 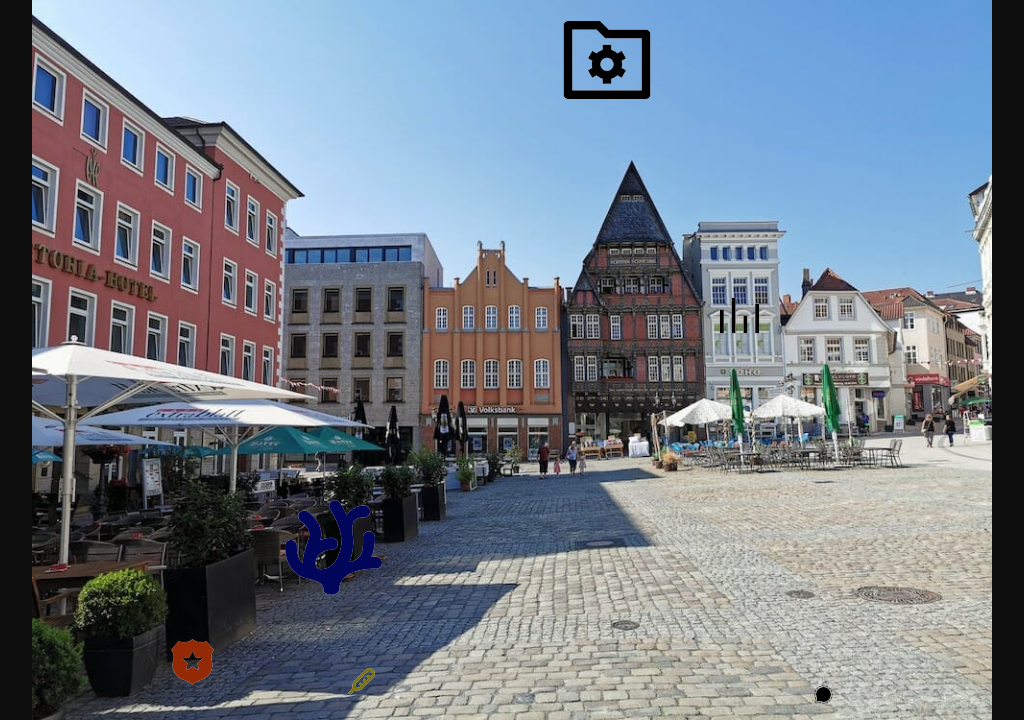 What do you see at coordinates (823, 694) in the screenshot?
I see `open signal messenger app` at bounding box center [823, 694].